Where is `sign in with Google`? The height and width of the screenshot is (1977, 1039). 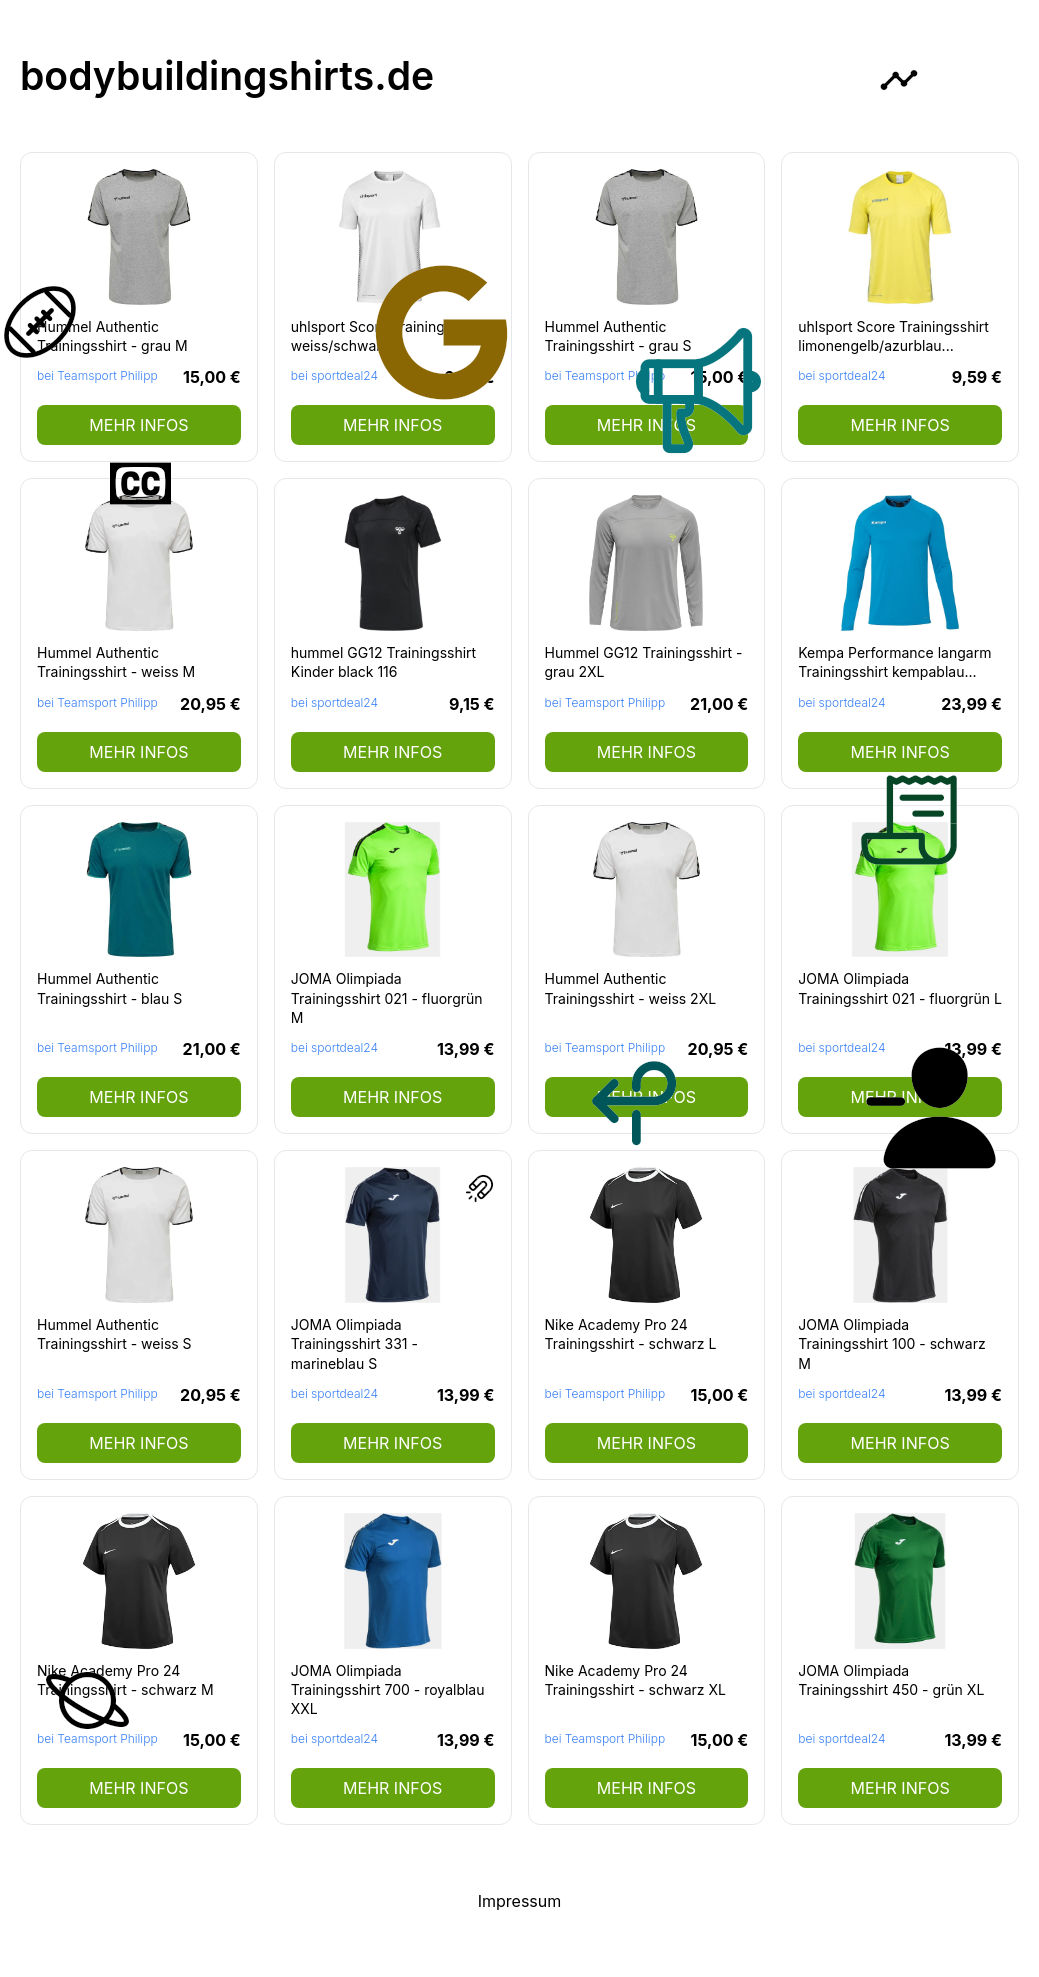 sign in with Google is located at coordinates (441, 332).